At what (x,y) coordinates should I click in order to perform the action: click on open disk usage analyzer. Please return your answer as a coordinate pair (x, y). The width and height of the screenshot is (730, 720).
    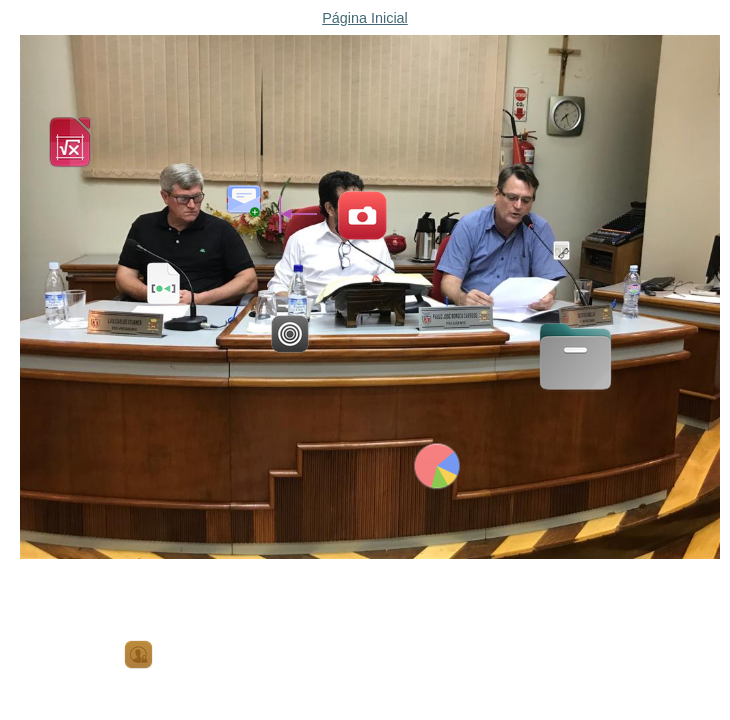
    Looking at the image, I should click on (437, 466).